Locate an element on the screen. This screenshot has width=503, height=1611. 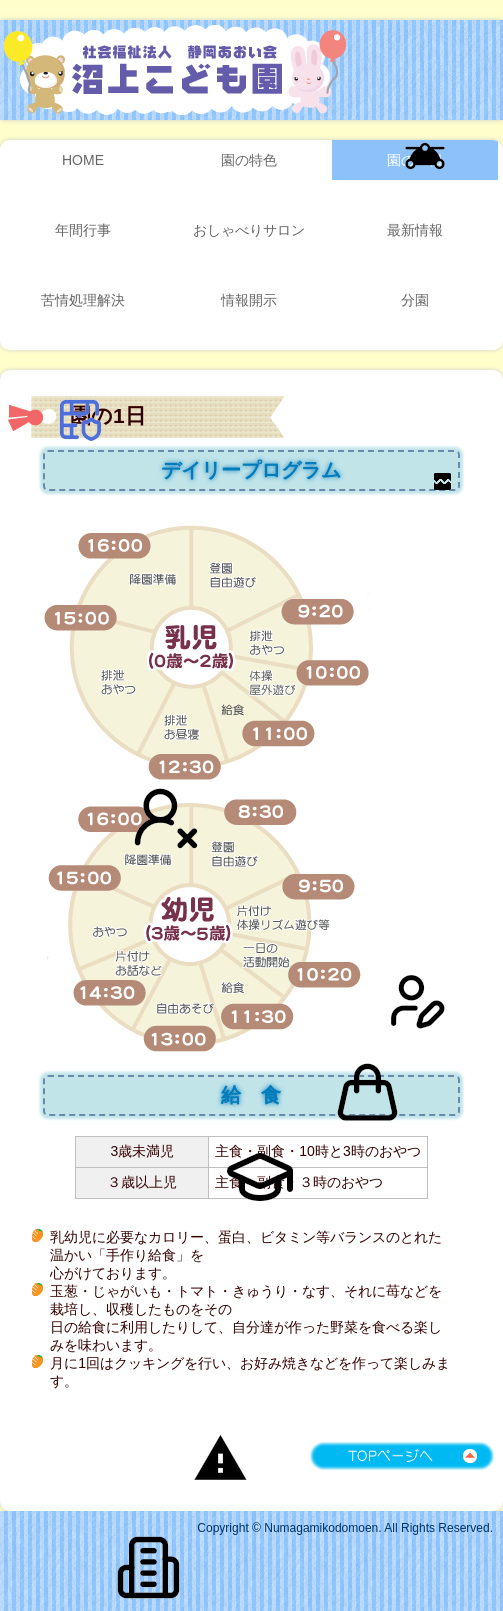
remove a user or contact is located at coordinates (166, 817).